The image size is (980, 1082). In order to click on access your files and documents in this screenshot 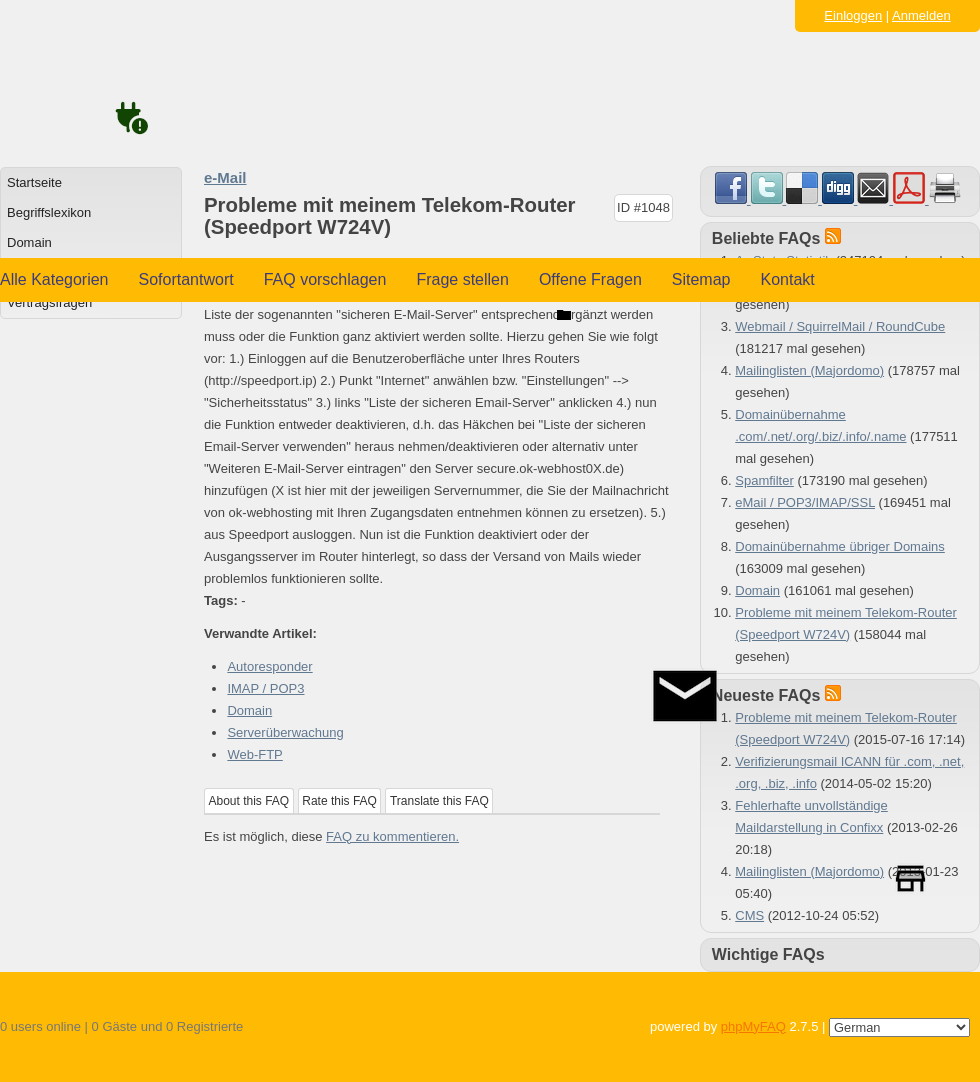, I will do `click(564, 315)`.